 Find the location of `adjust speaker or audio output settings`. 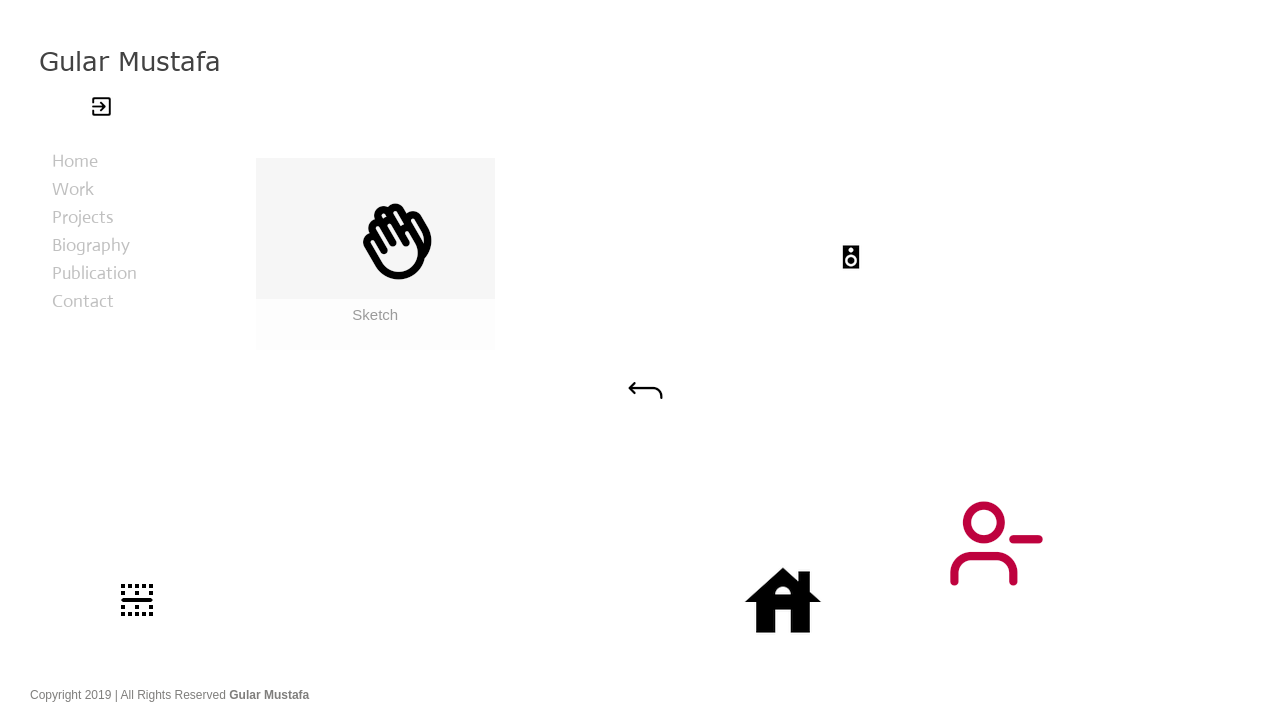

adjust speaker or audio output settings is located at coordinates (851, 257).